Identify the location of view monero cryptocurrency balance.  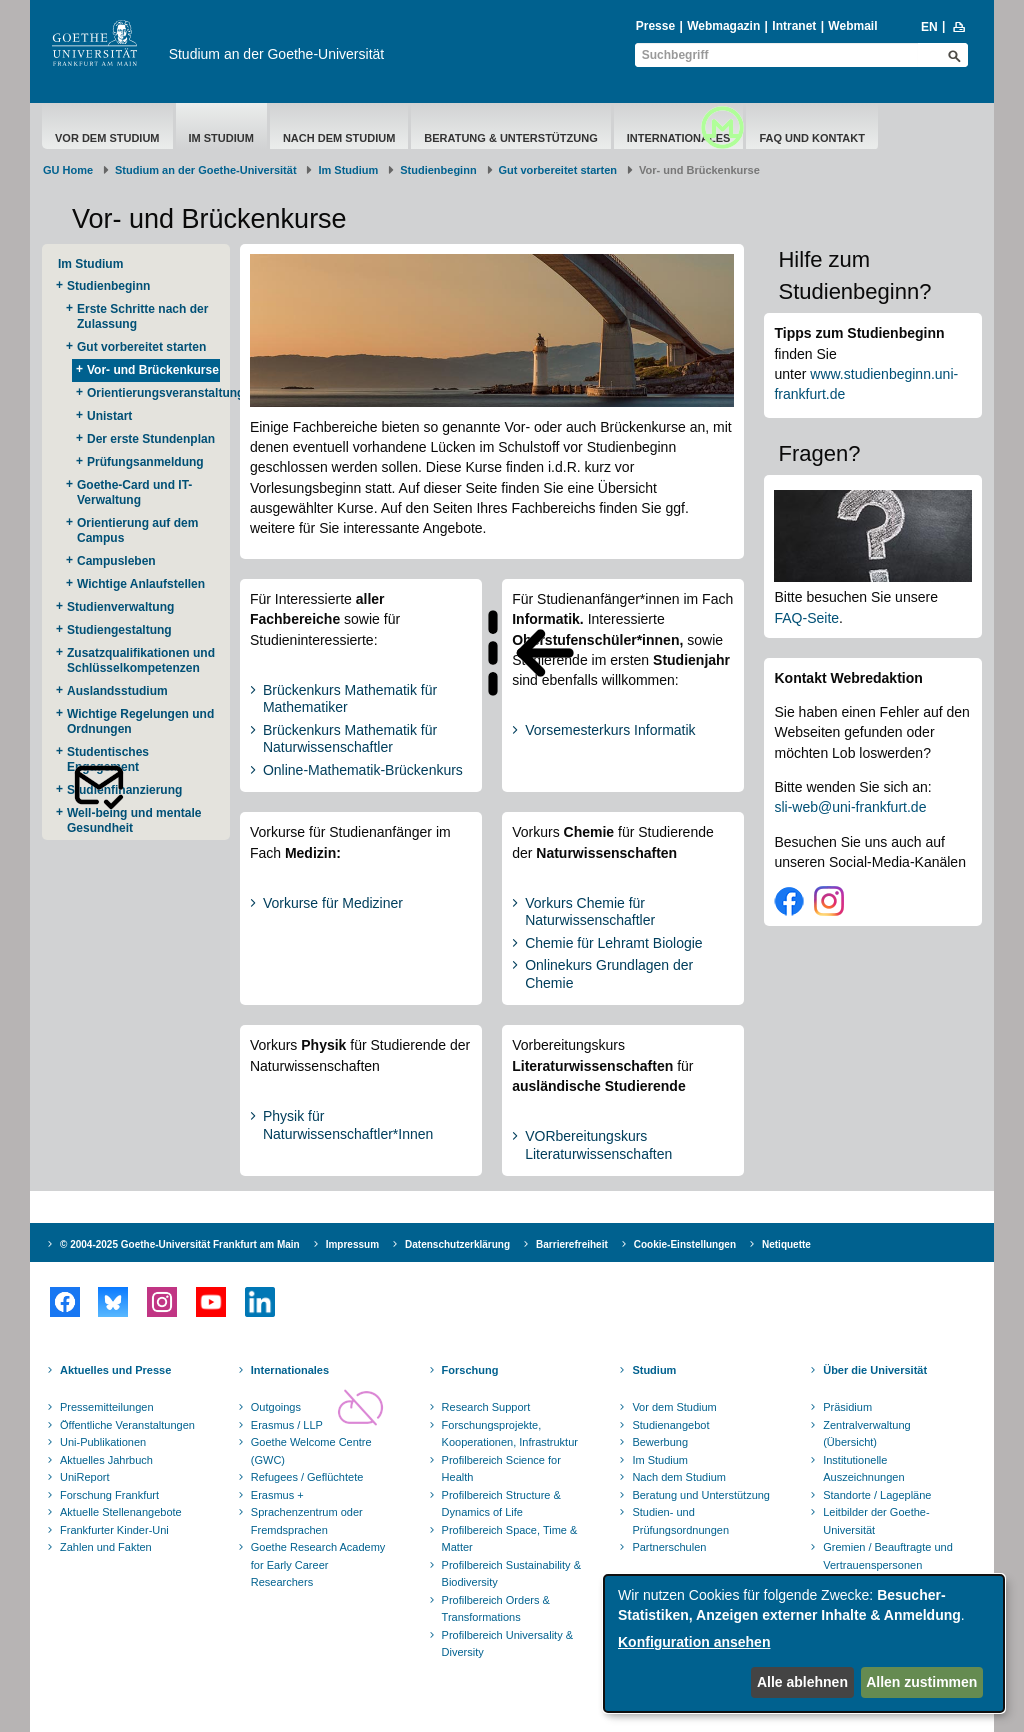
(722, 127).